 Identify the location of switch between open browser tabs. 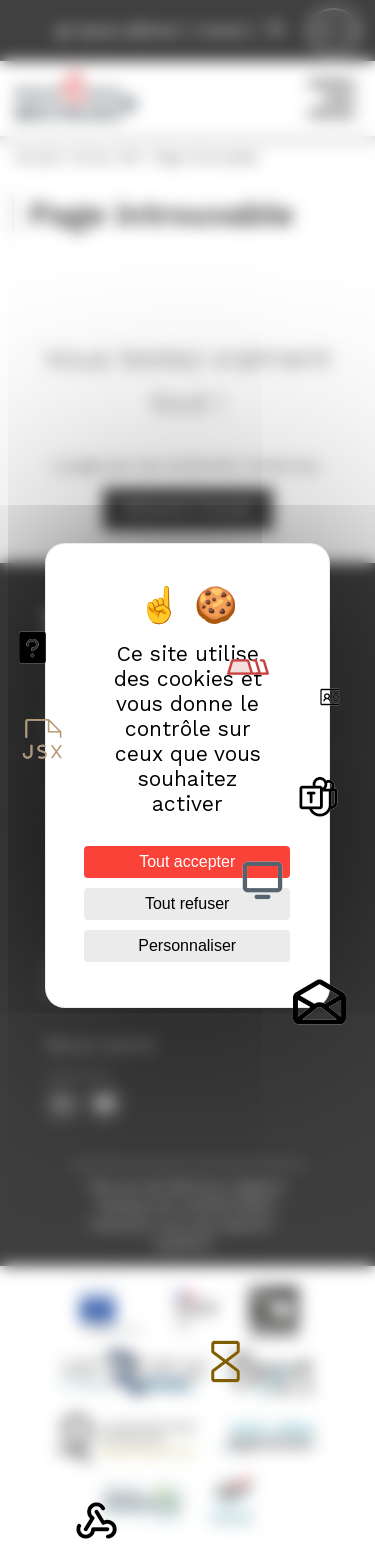
(248, 667).